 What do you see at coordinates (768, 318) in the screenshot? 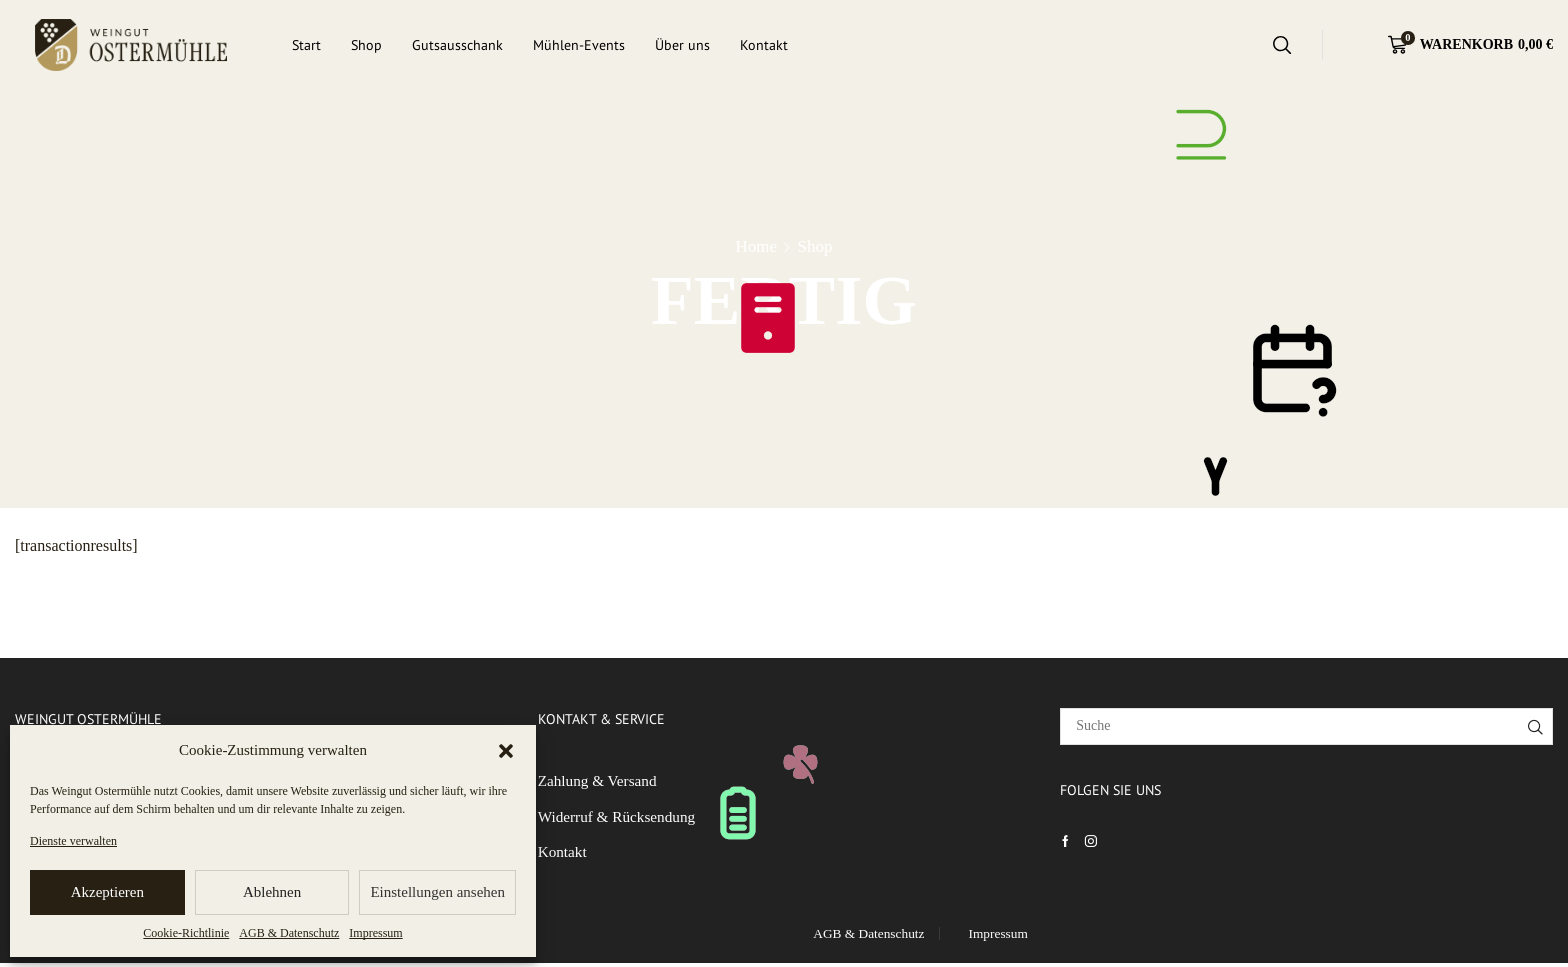
I see `access server or desktop computer settings` at bounding box center [768, 318].